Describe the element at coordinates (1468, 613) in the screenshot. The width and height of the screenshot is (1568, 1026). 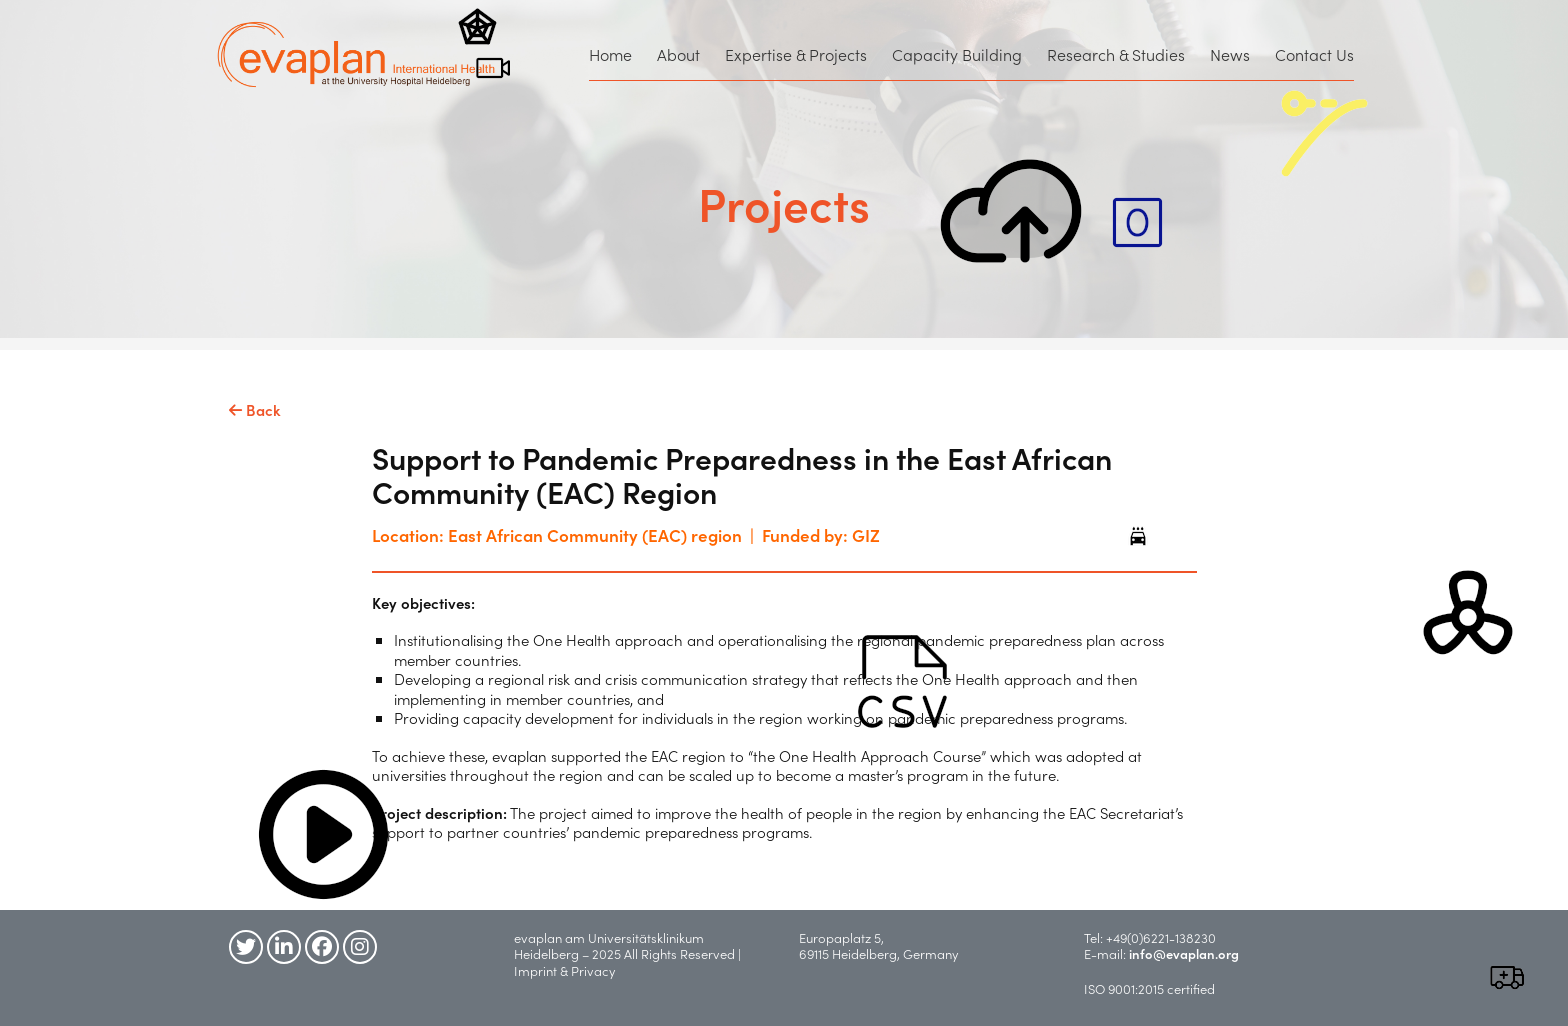
I see `fan or cooling system controls` at that location.